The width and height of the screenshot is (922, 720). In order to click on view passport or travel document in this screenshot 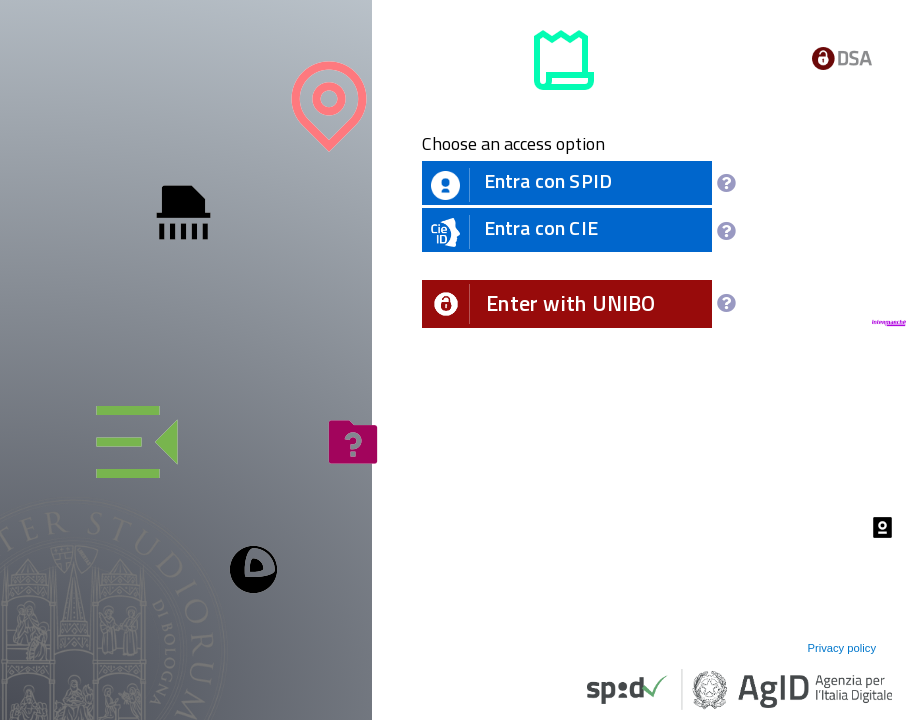, I will do `click(882, 527)`.